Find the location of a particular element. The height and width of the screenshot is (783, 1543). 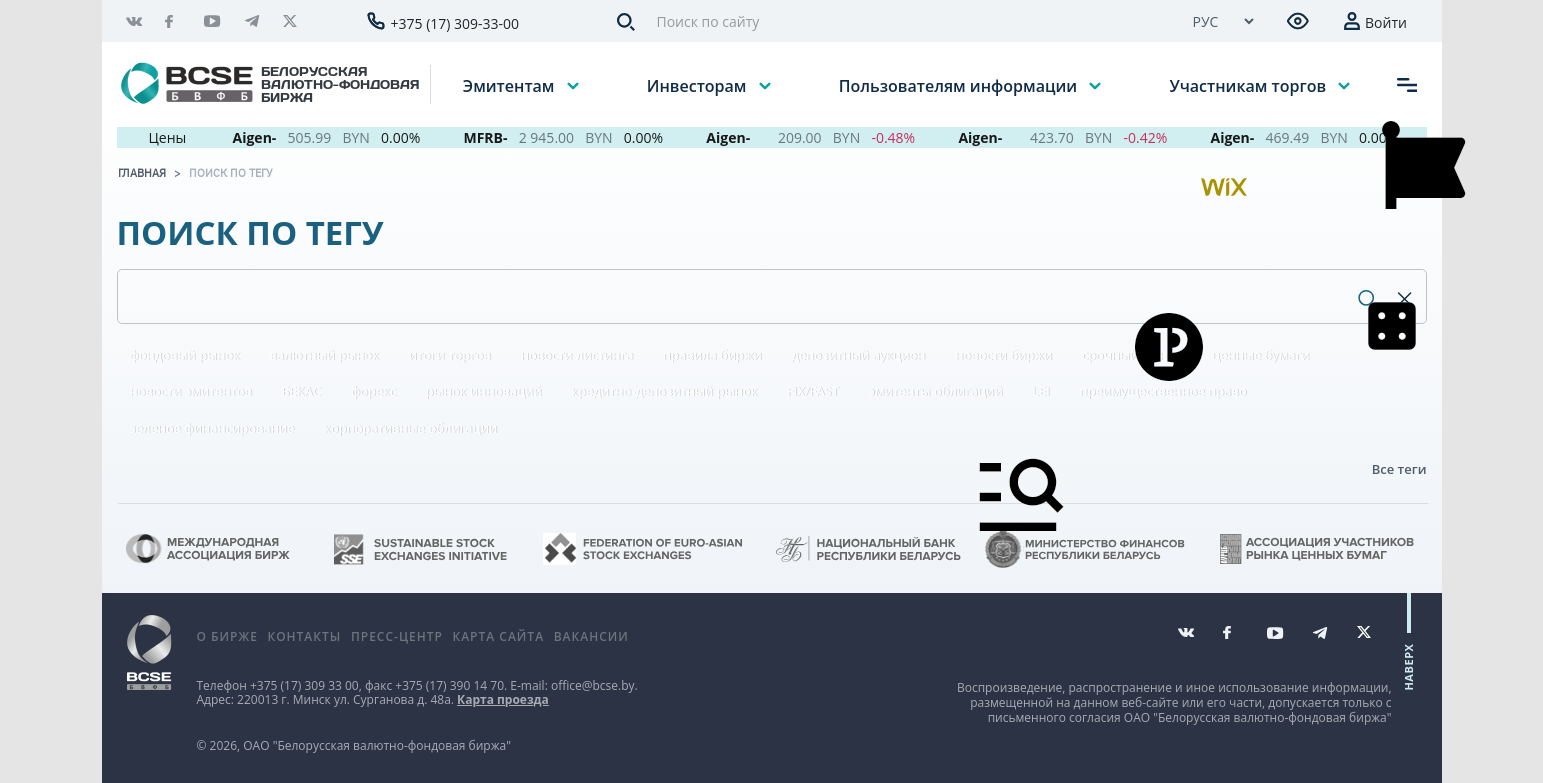

search within menu options is located at coordinates (1018, 497).